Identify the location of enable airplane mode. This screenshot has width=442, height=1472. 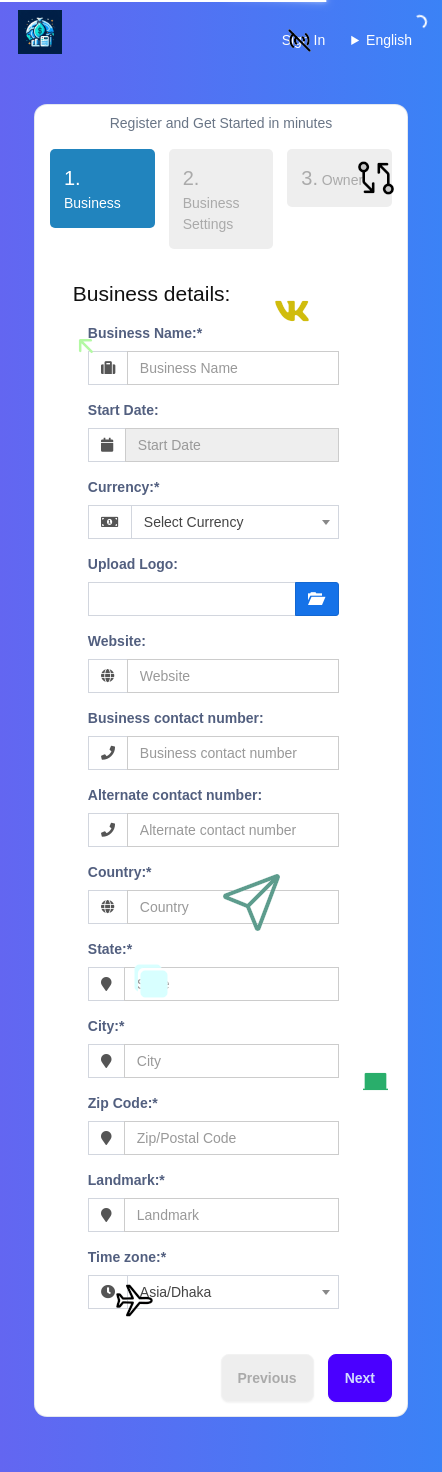
(134, 1300).